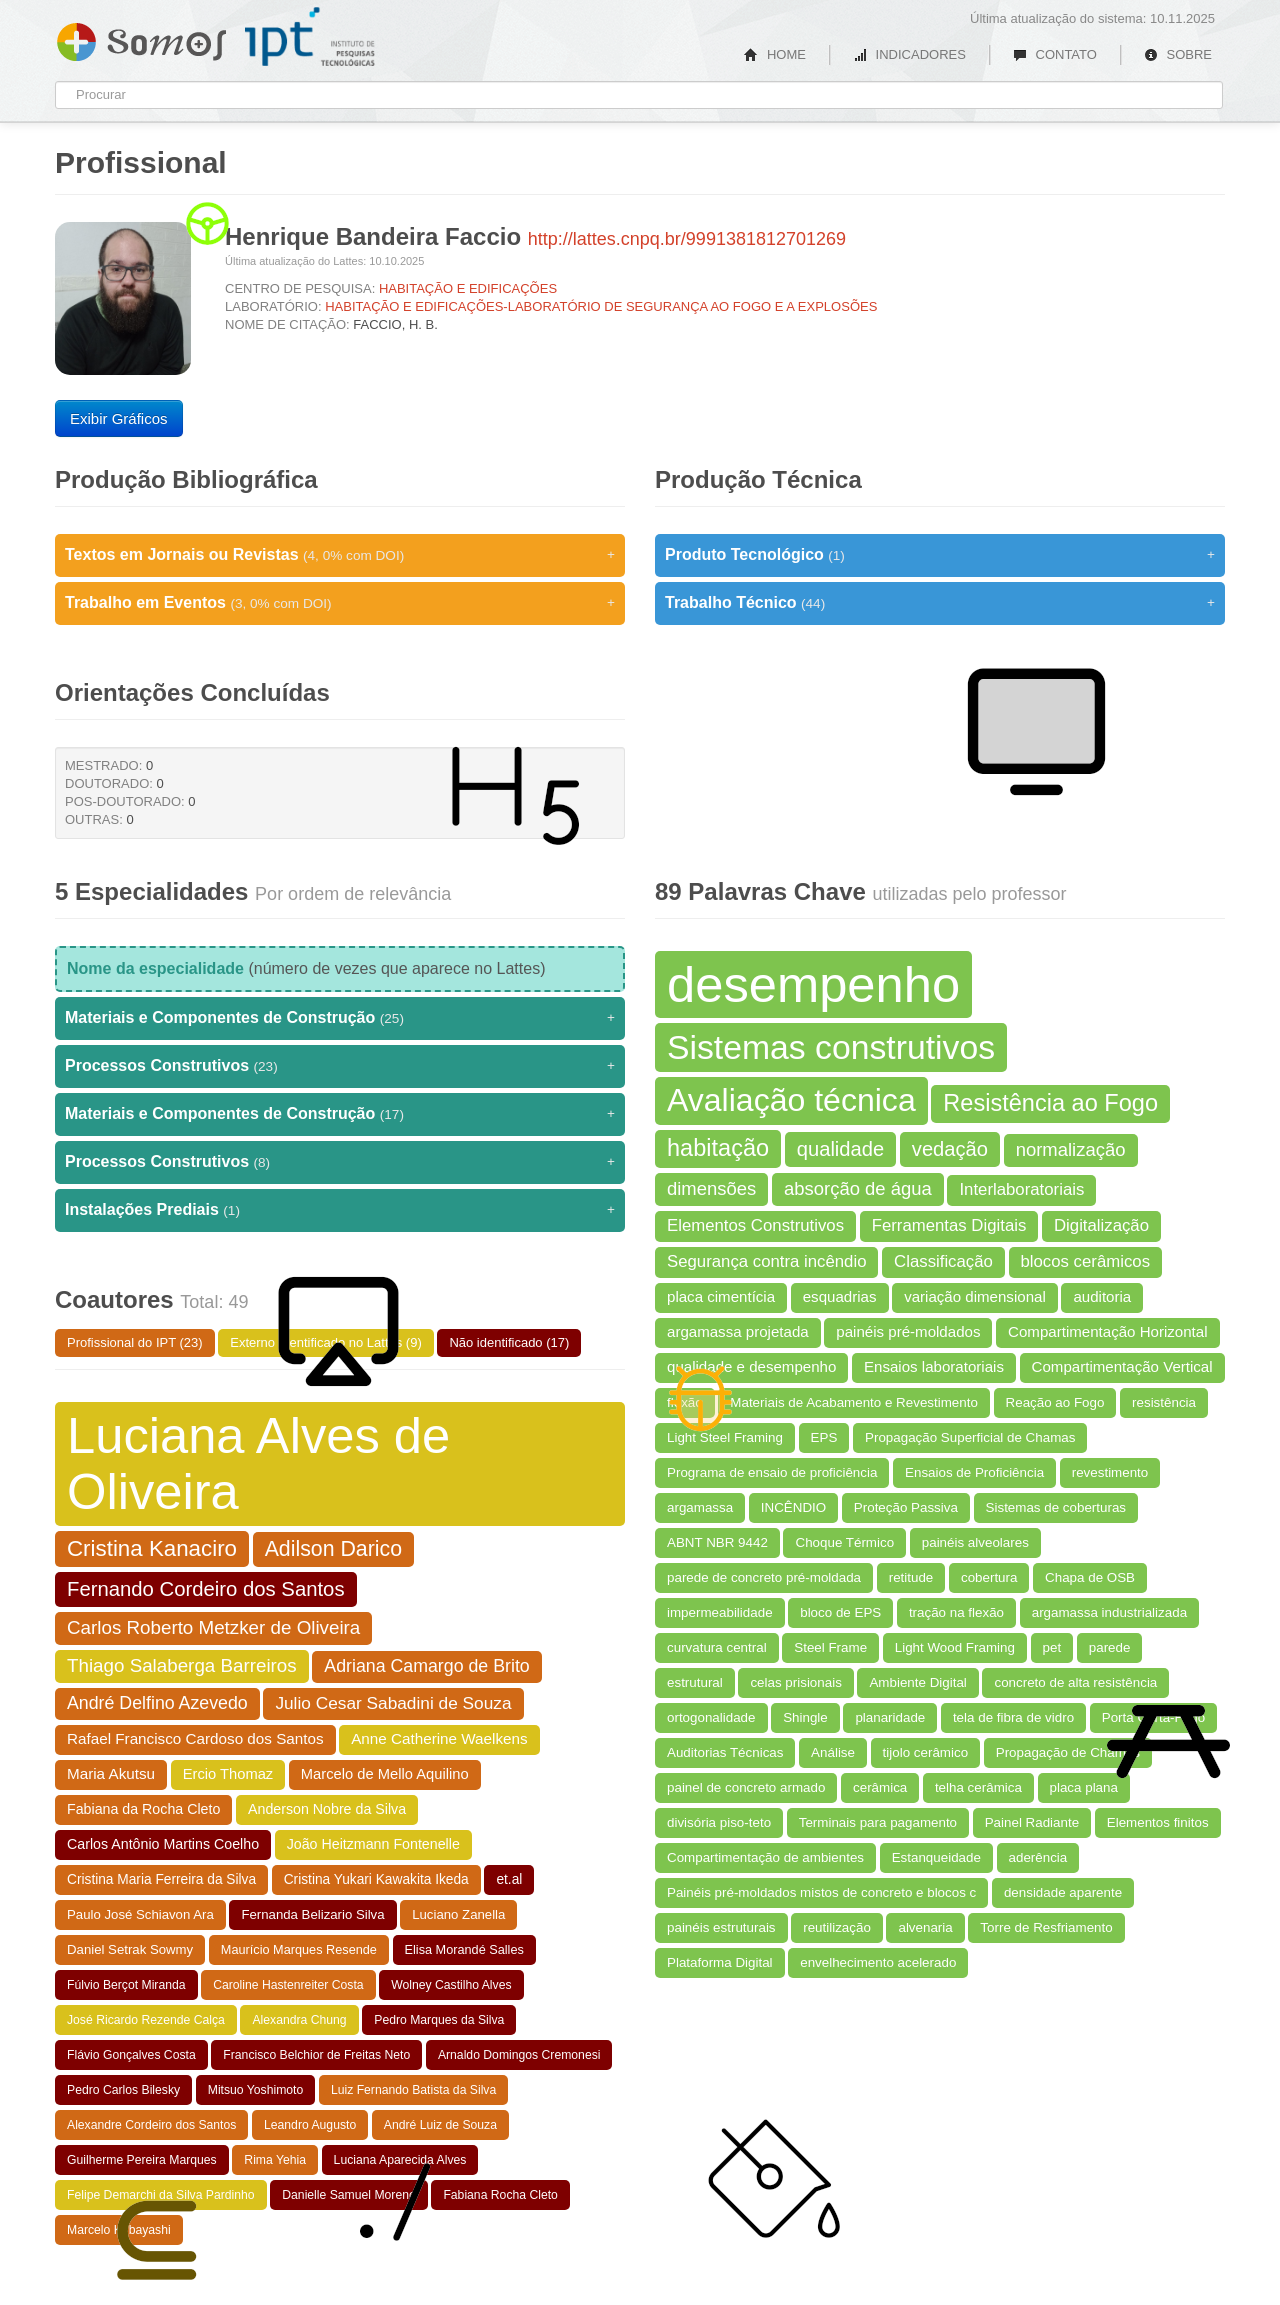  Describe the element at coordinates (1036, 726) in the screenshot. I see `view on desktop display` at that location.